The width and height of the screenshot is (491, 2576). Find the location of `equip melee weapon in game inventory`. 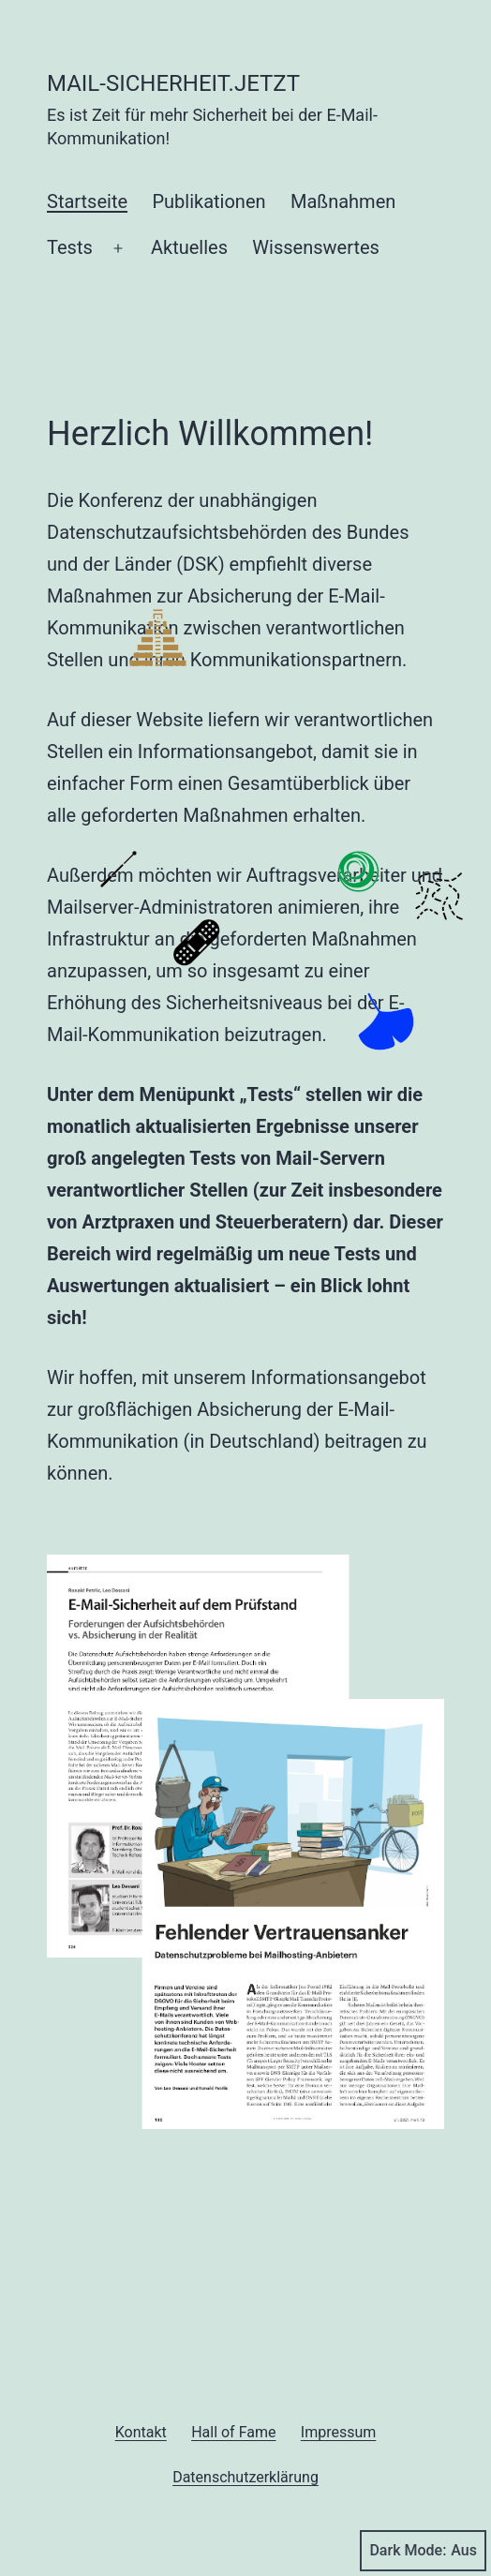

equip melee weapon in game inventory is located at coordinates (118, 869).